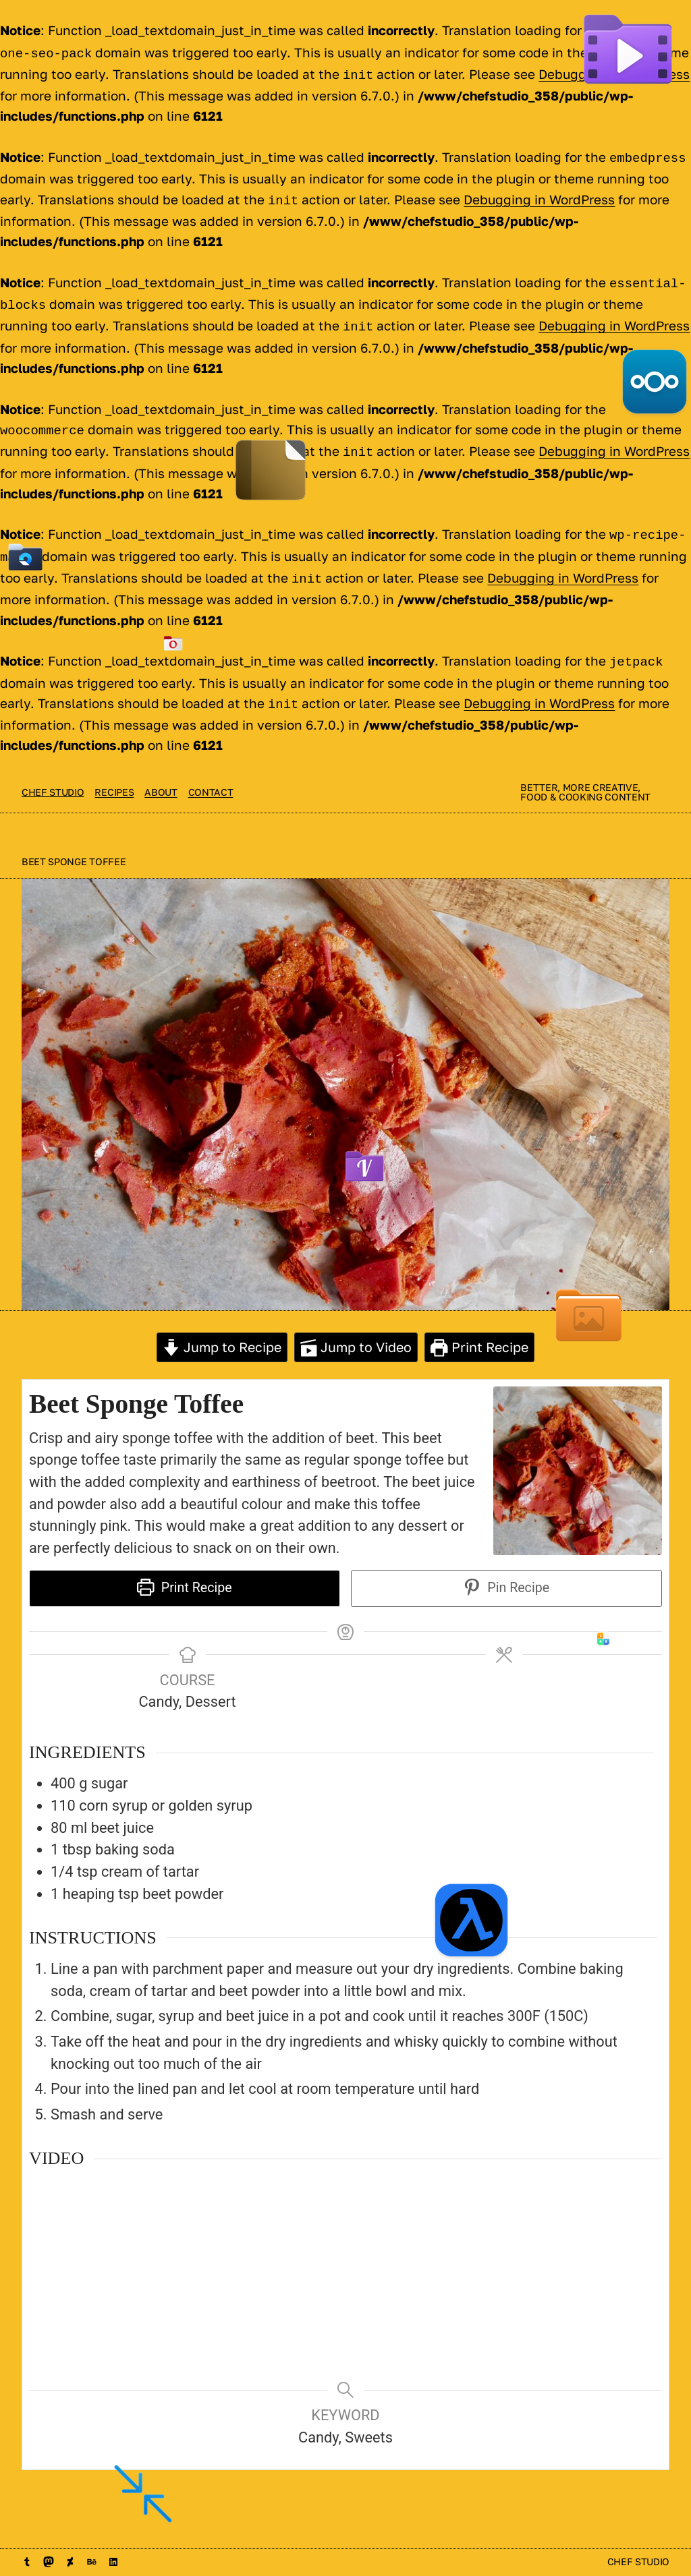  Describe the element at coordinates (588, 1315) in the screenshot. I see `open your images folder` at that location.